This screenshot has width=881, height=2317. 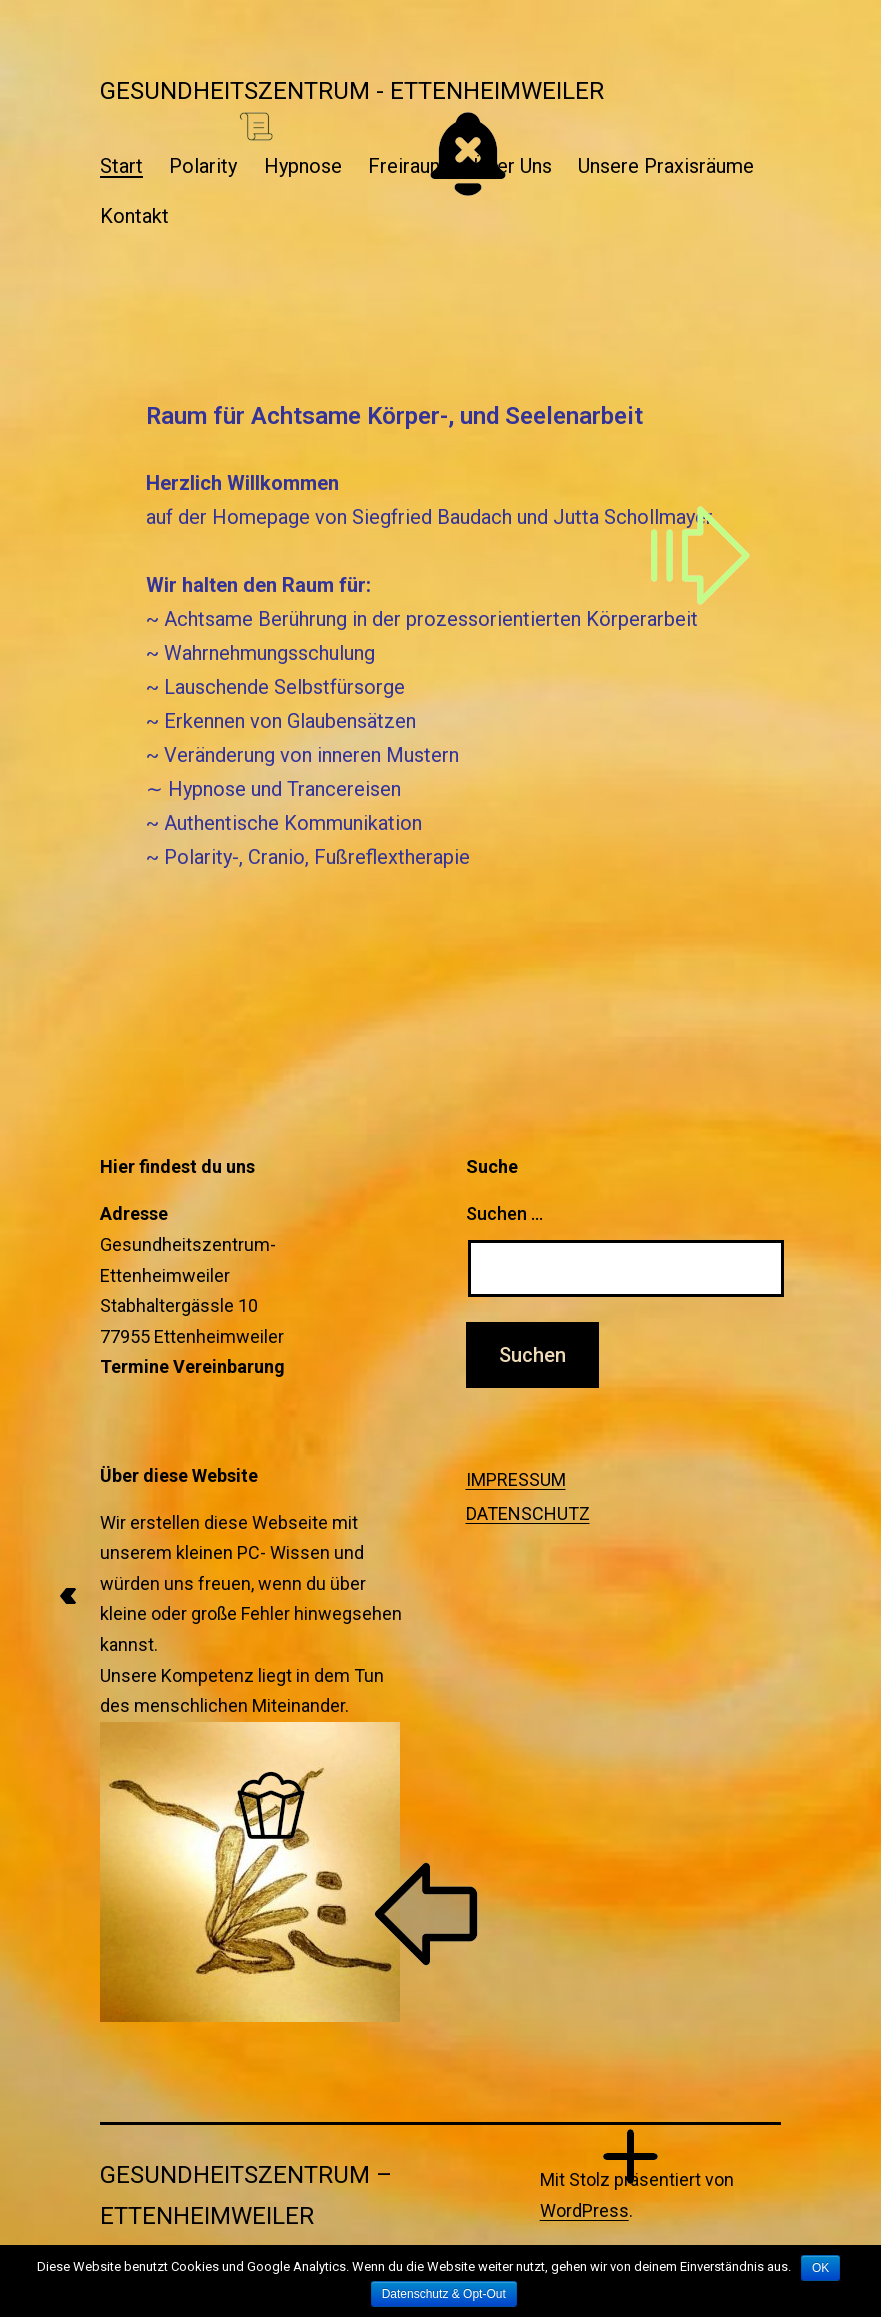 What do you see at coordinates (68, 1596) in the screenshot?
I see `navigate to the previous item or section` at bounding box center [68, 1596].